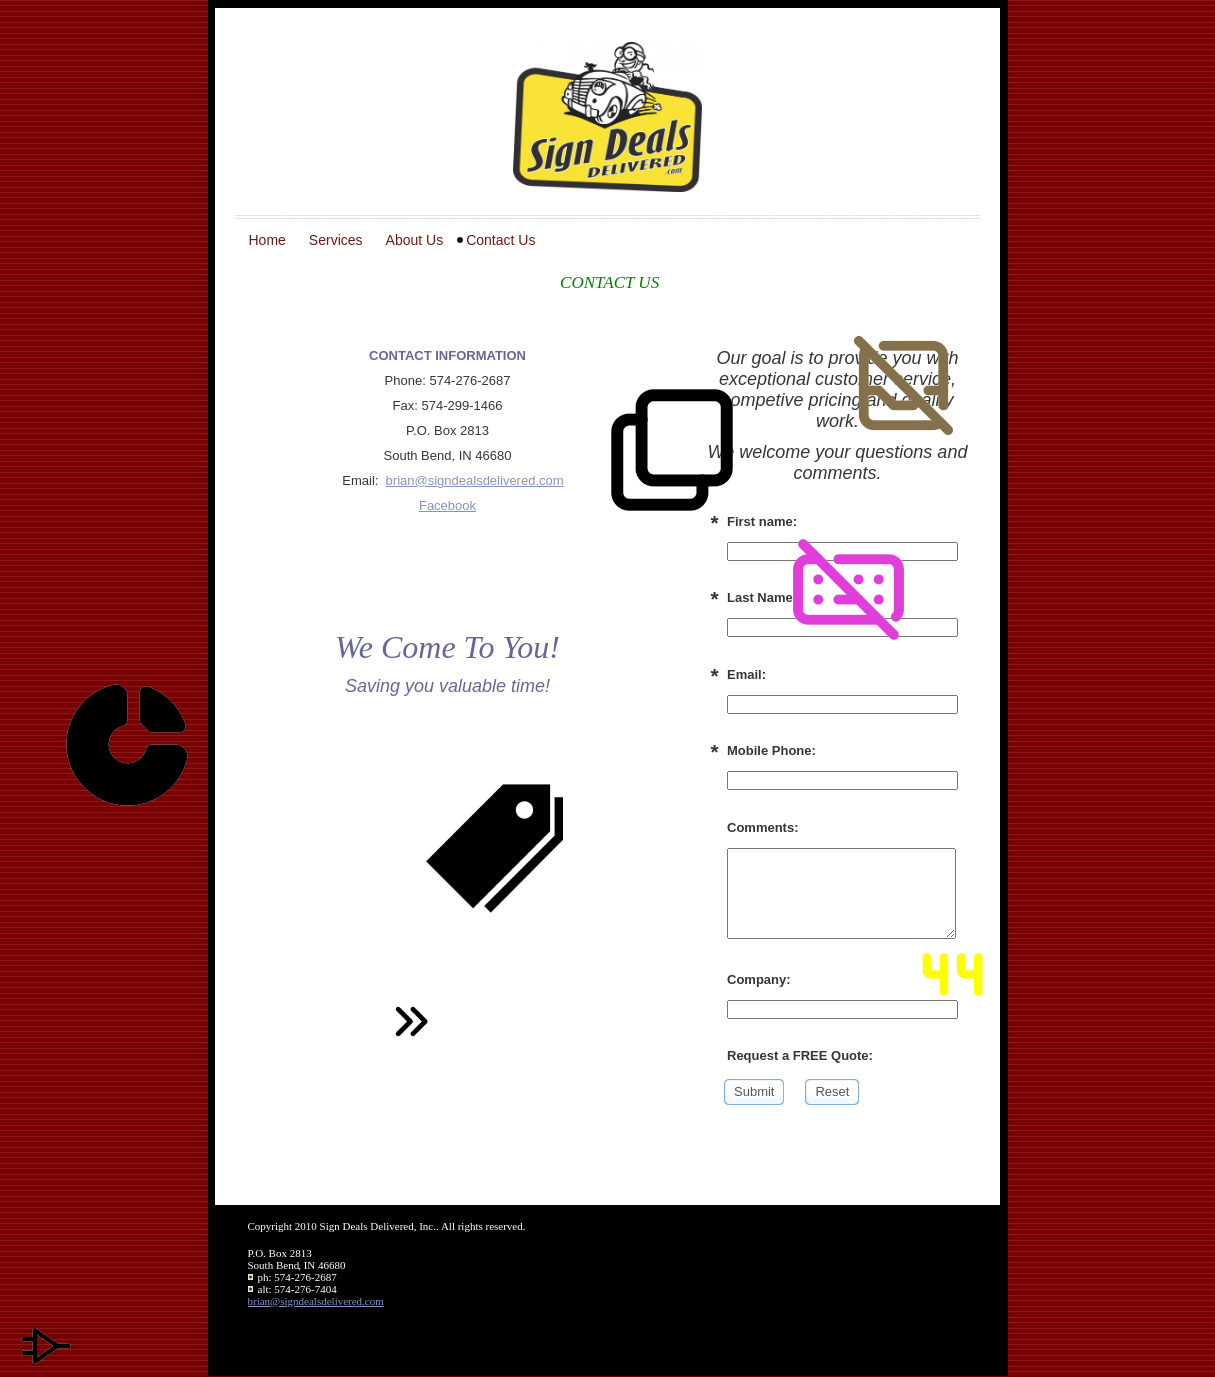 This screenshot has width=1215, height=1377. Describe the element at coordinates (903, 385) in the screenshot. I see `inbox disabled or unavailable` at that location.